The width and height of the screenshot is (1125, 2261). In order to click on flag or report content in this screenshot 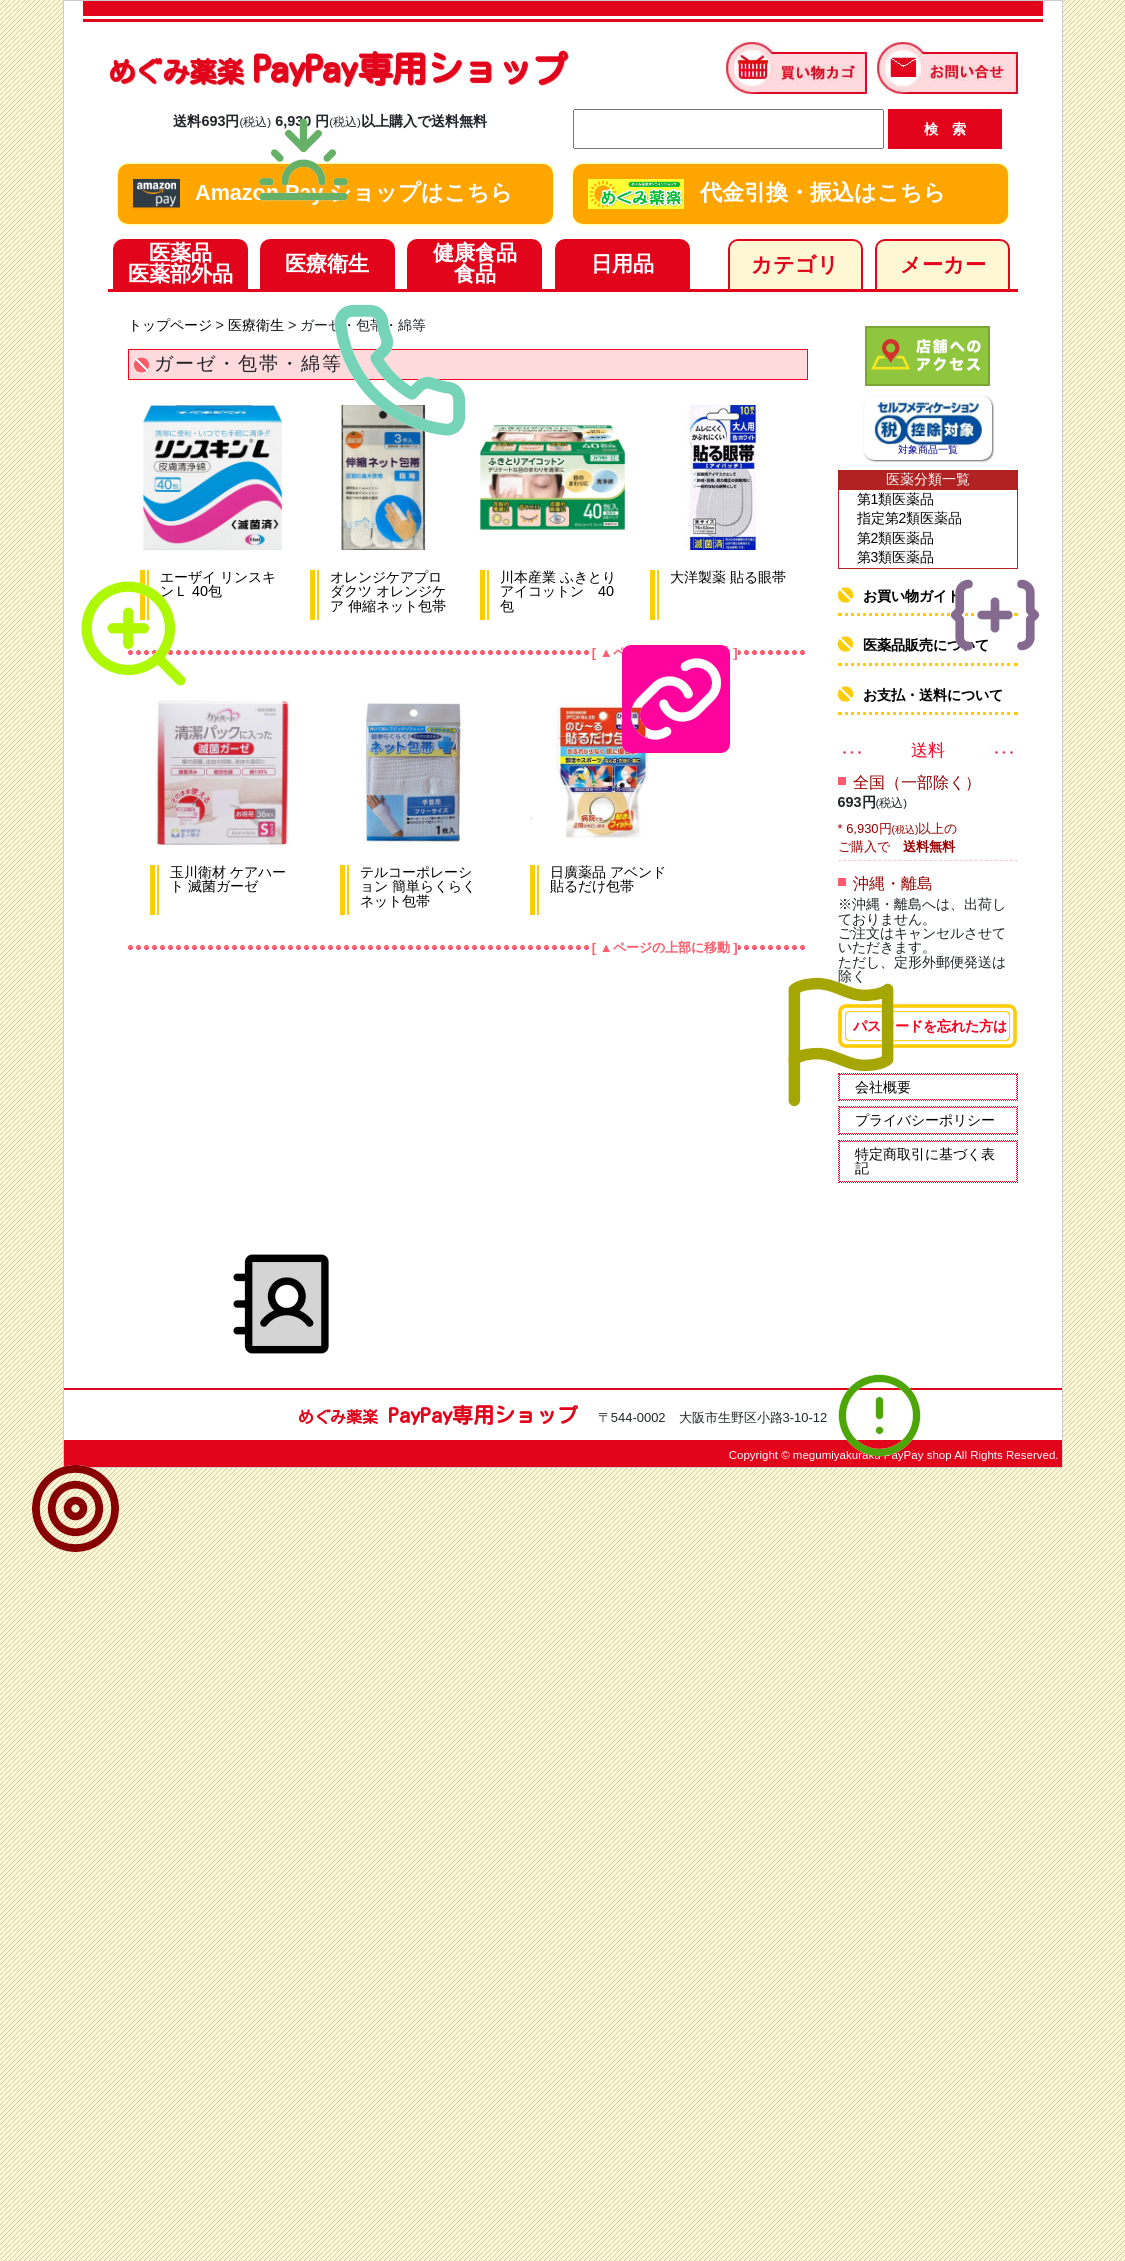, I will do `click(841, 1042)`.